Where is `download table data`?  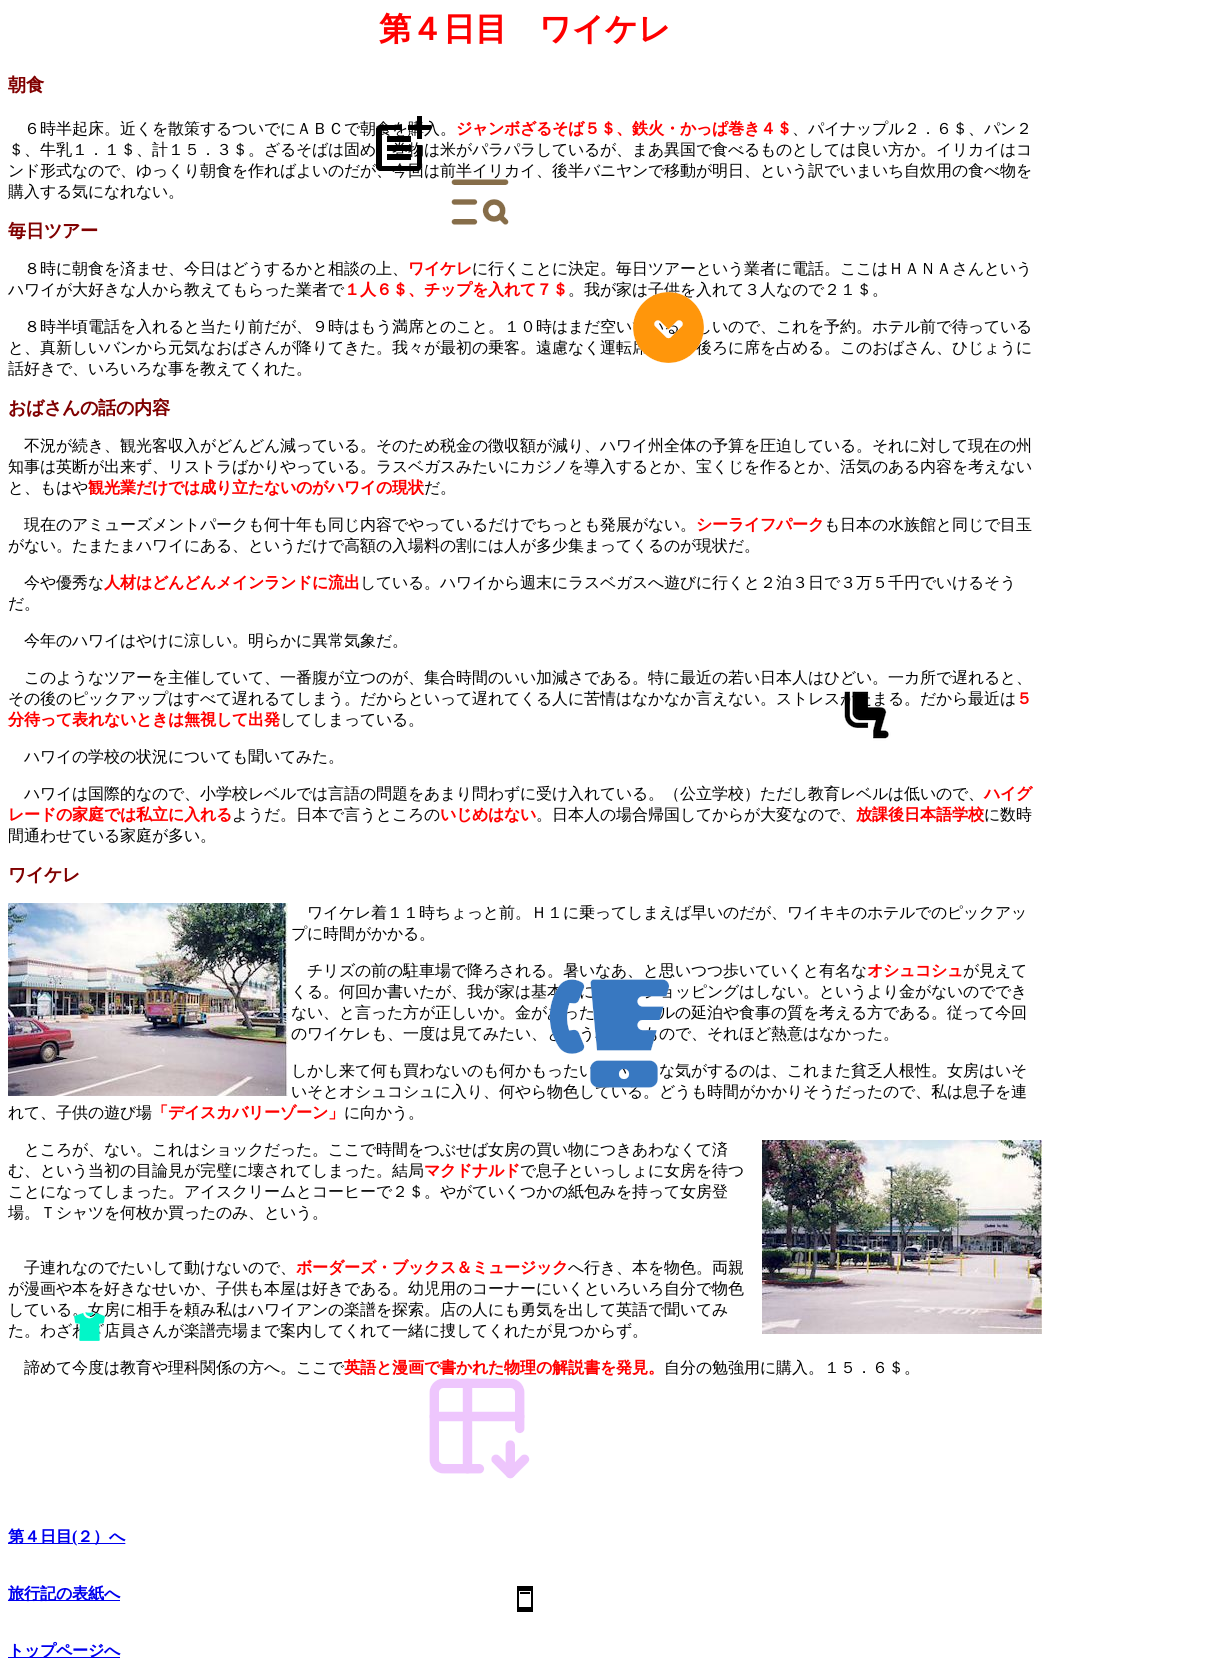 download table data is located at coordinates (477, 1426).